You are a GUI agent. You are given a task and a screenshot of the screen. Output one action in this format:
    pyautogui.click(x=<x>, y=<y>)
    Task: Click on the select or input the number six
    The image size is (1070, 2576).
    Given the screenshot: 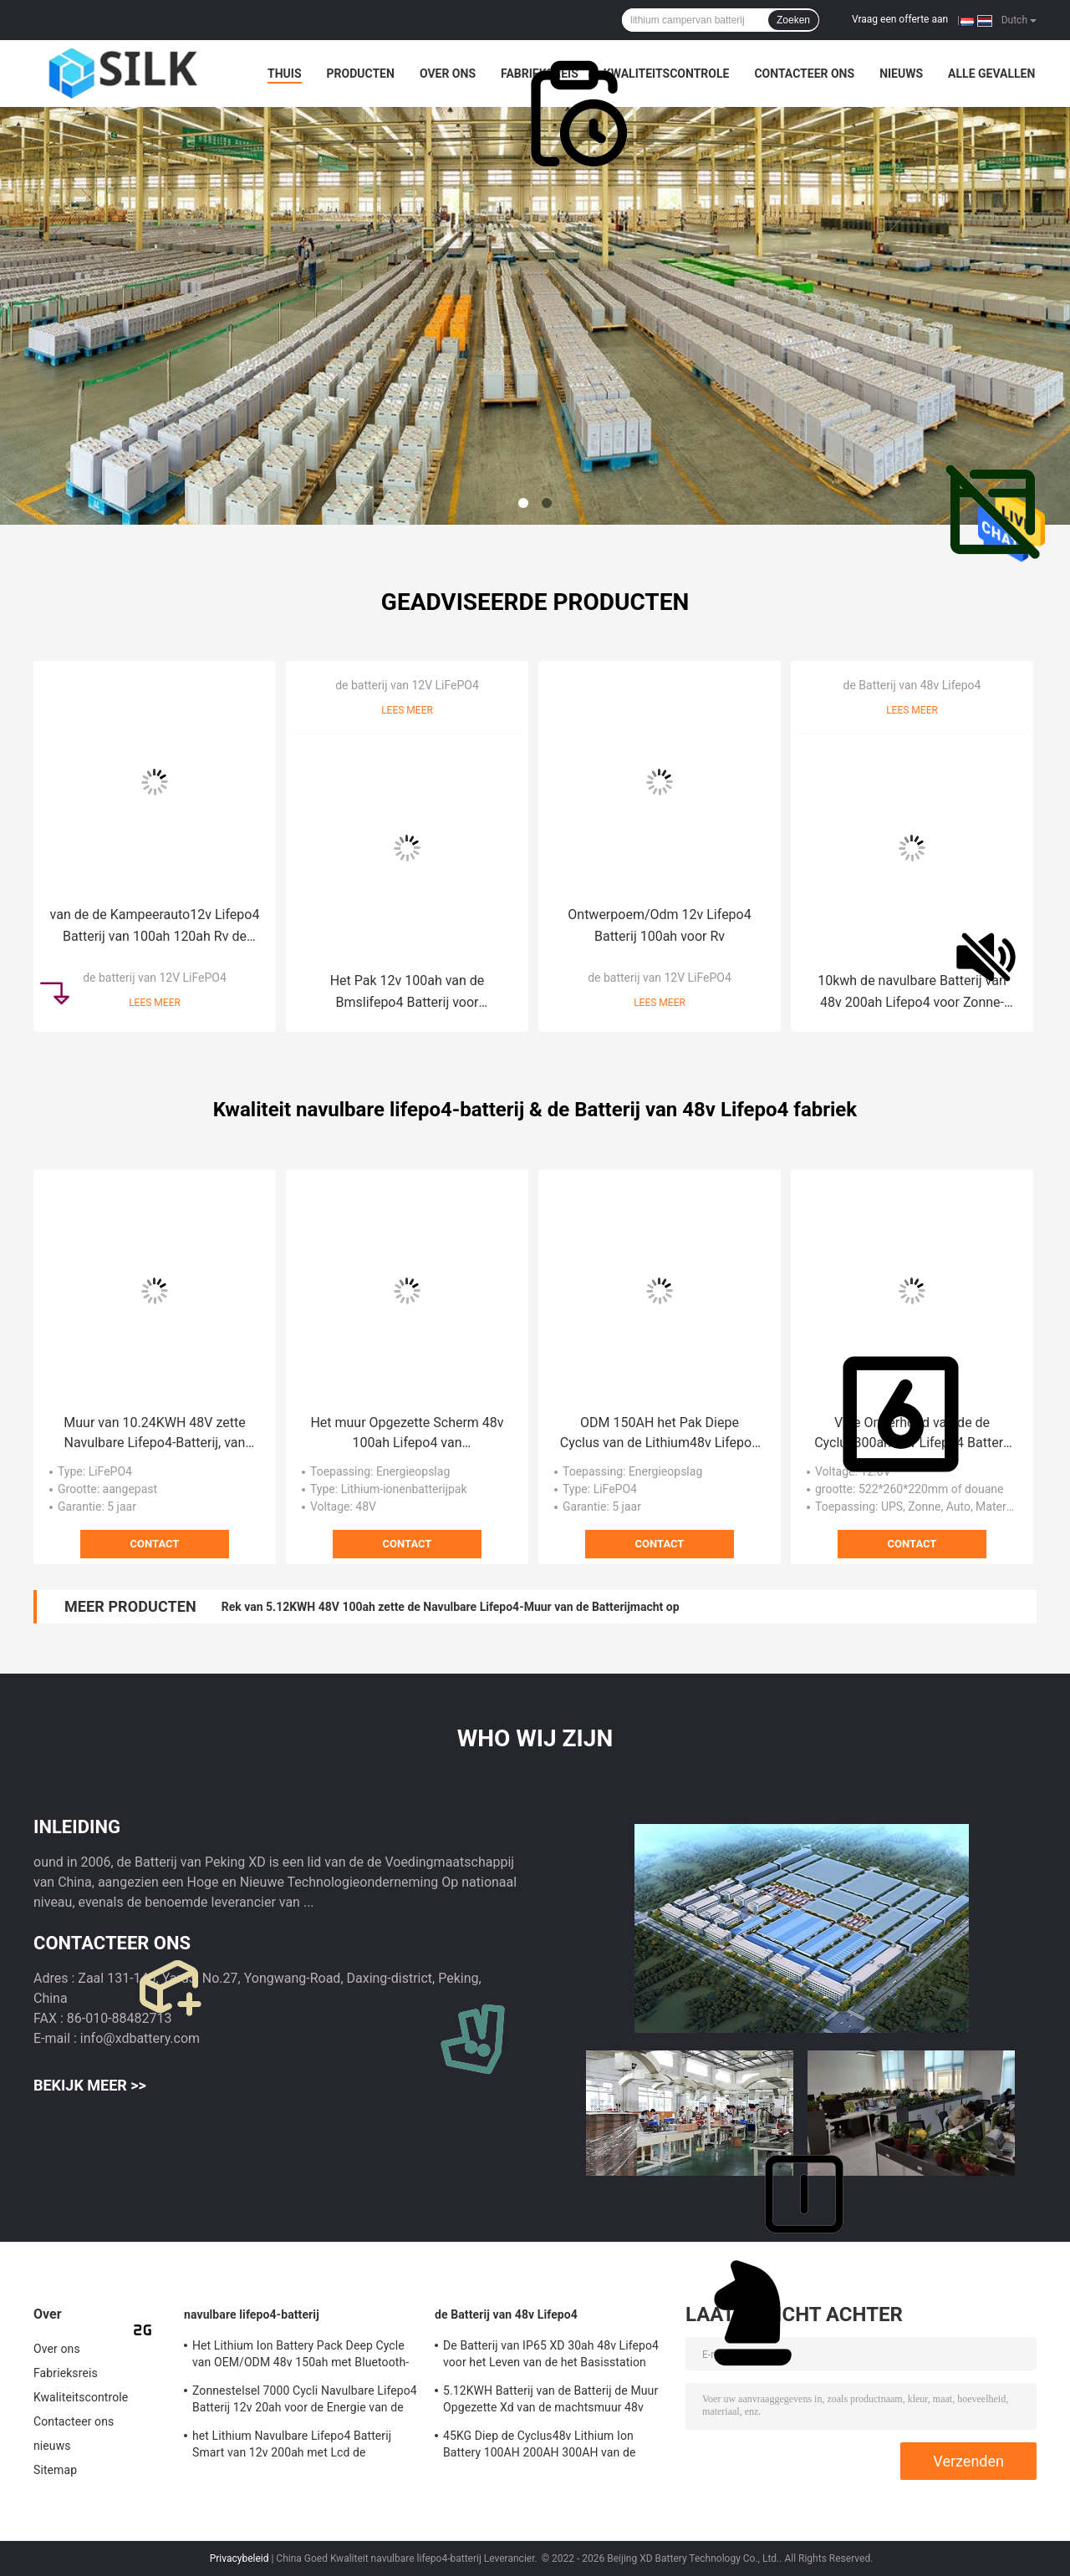 What is the action you would take?
    pyautogui.click(x=900, y=1414)
    